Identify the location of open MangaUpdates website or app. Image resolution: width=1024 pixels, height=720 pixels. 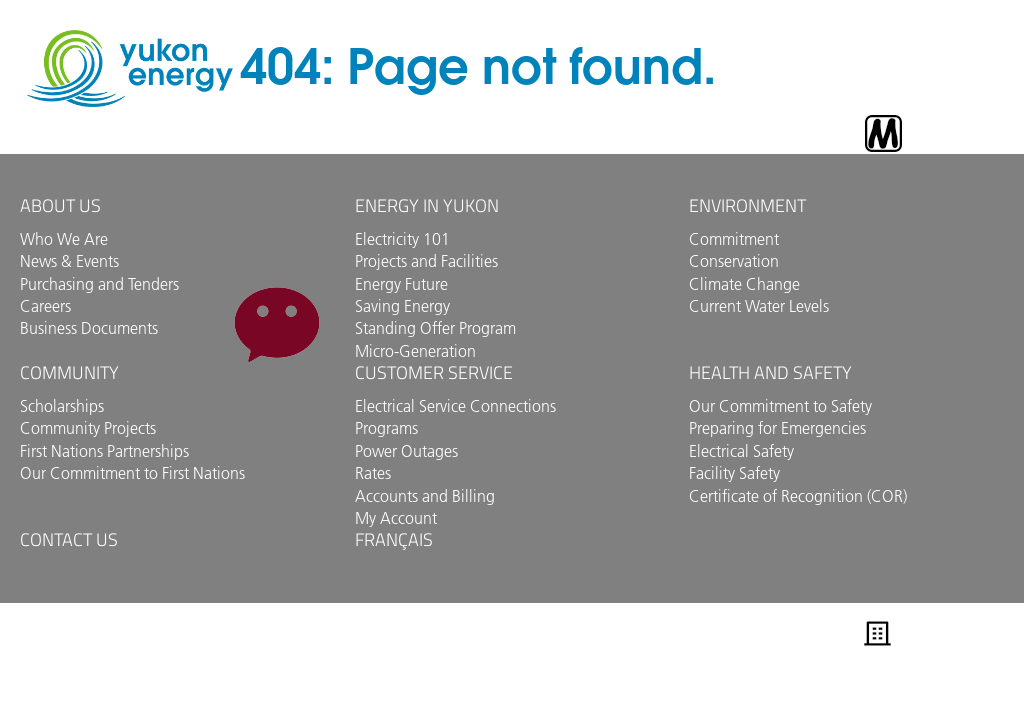
(883, 133).